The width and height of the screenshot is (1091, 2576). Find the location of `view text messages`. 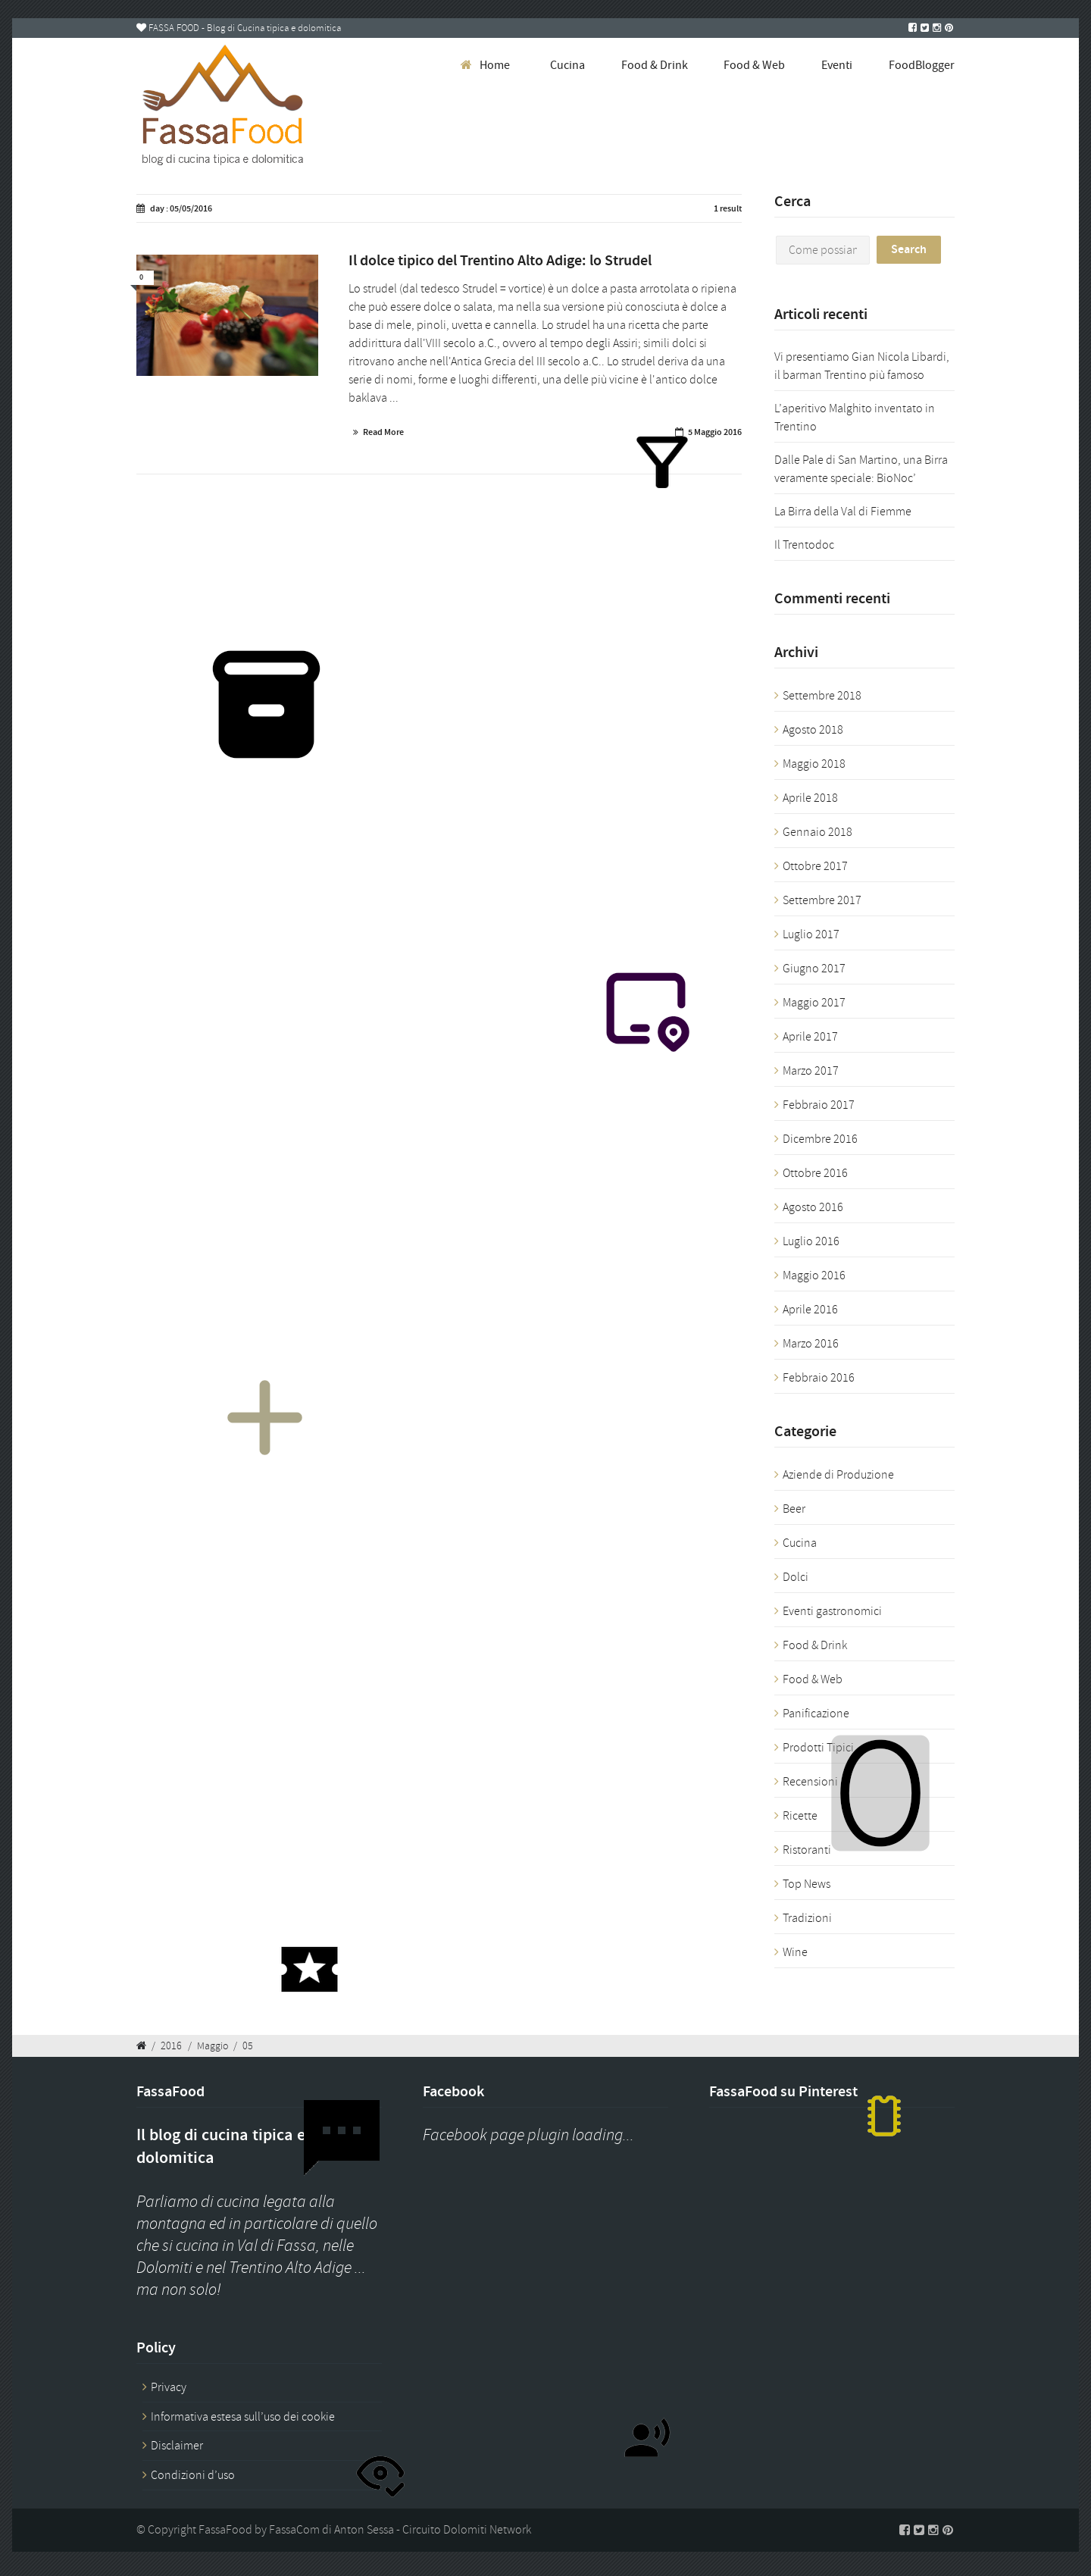

view text messages is located at coordinates (342, 2138).